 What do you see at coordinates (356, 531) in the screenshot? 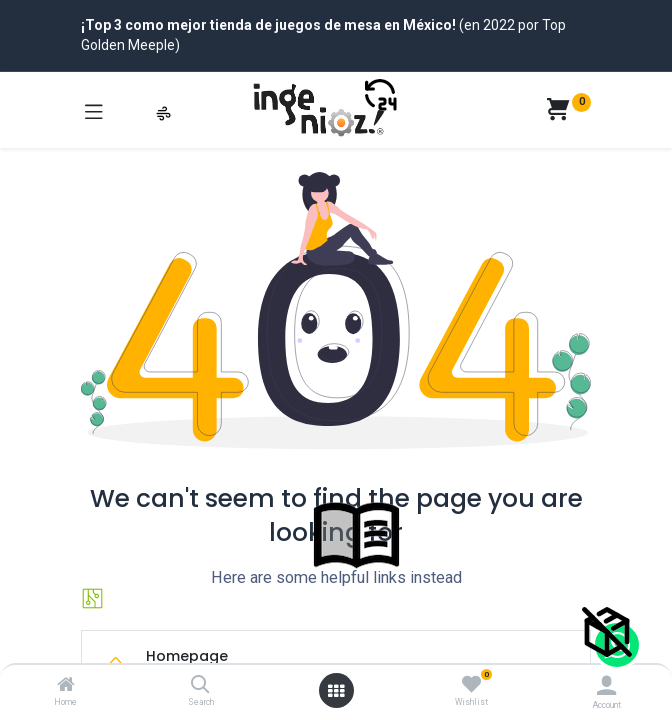
I see `open menu or documentation` at bounding box center [356, 531].